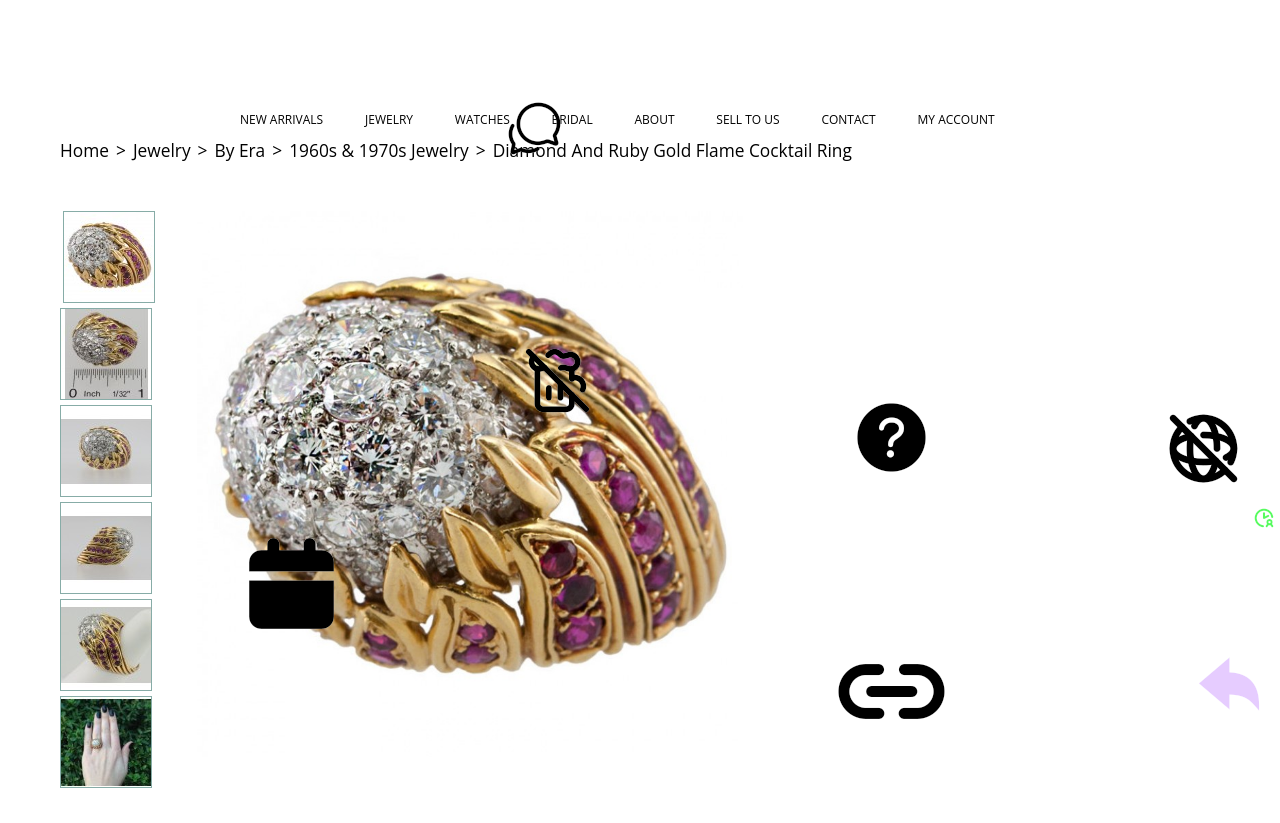  Describe the element at coordinates (891, 437) in the screenshot. I see `access help or support information` at that location.